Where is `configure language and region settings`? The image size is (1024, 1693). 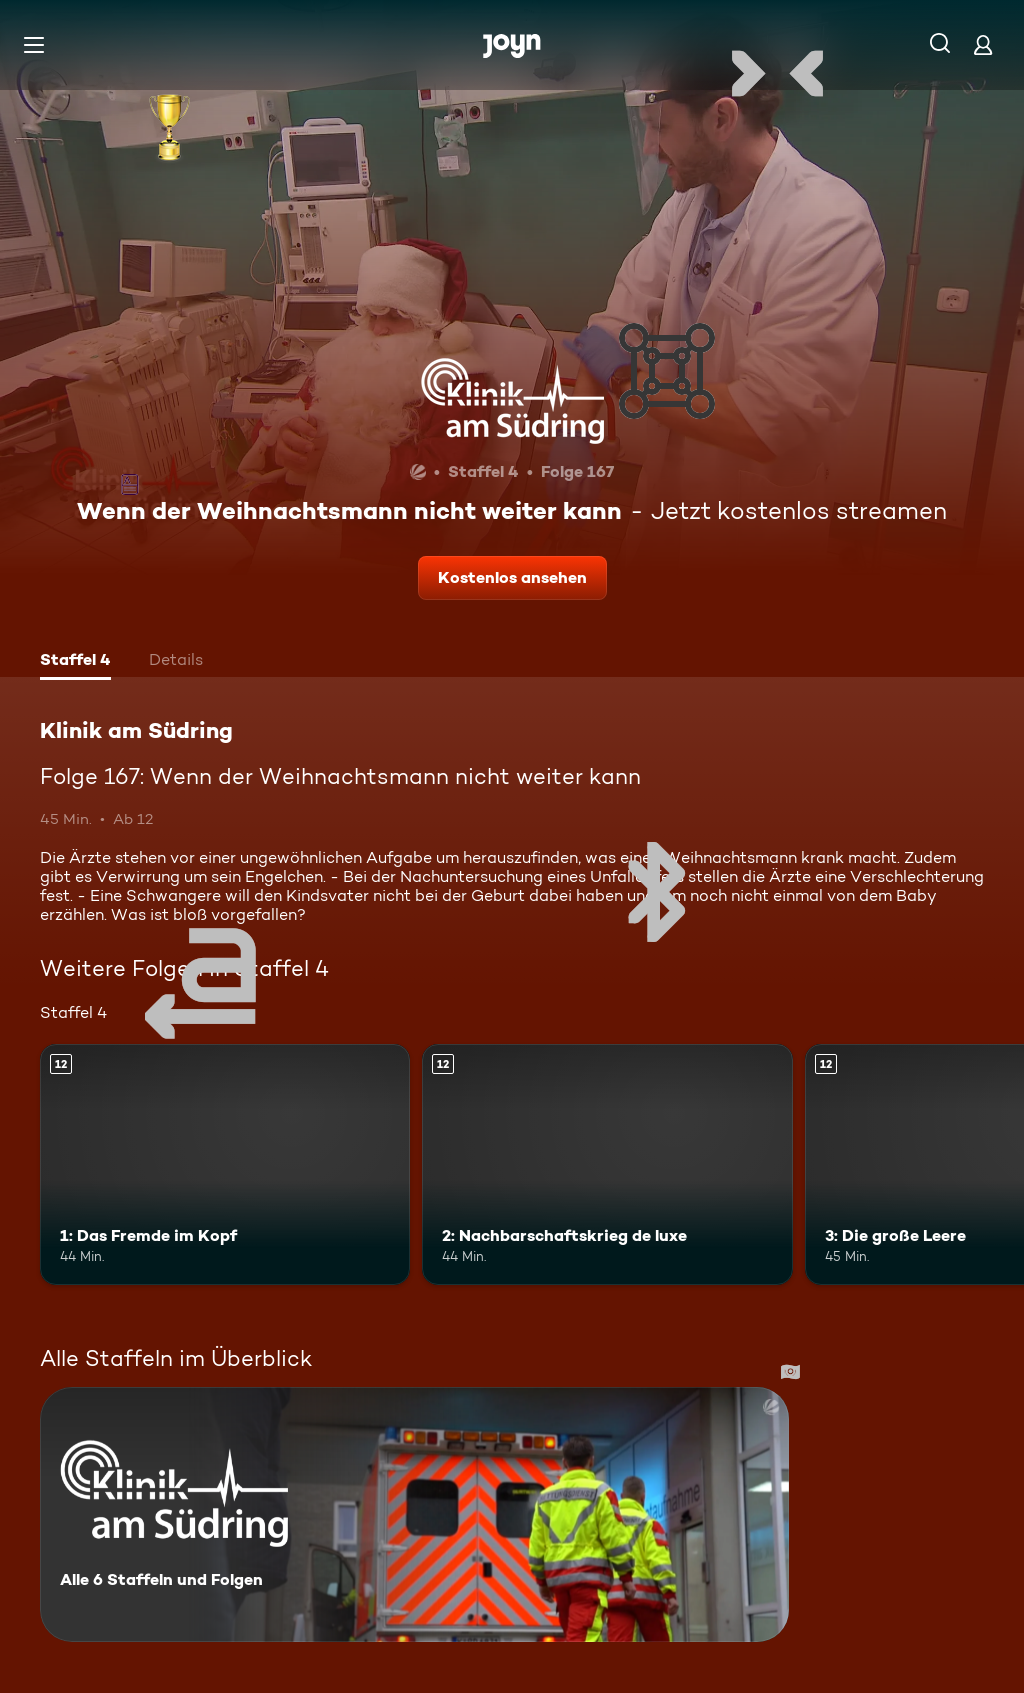
configure language and region settings is located at coordinates (791, 1372).